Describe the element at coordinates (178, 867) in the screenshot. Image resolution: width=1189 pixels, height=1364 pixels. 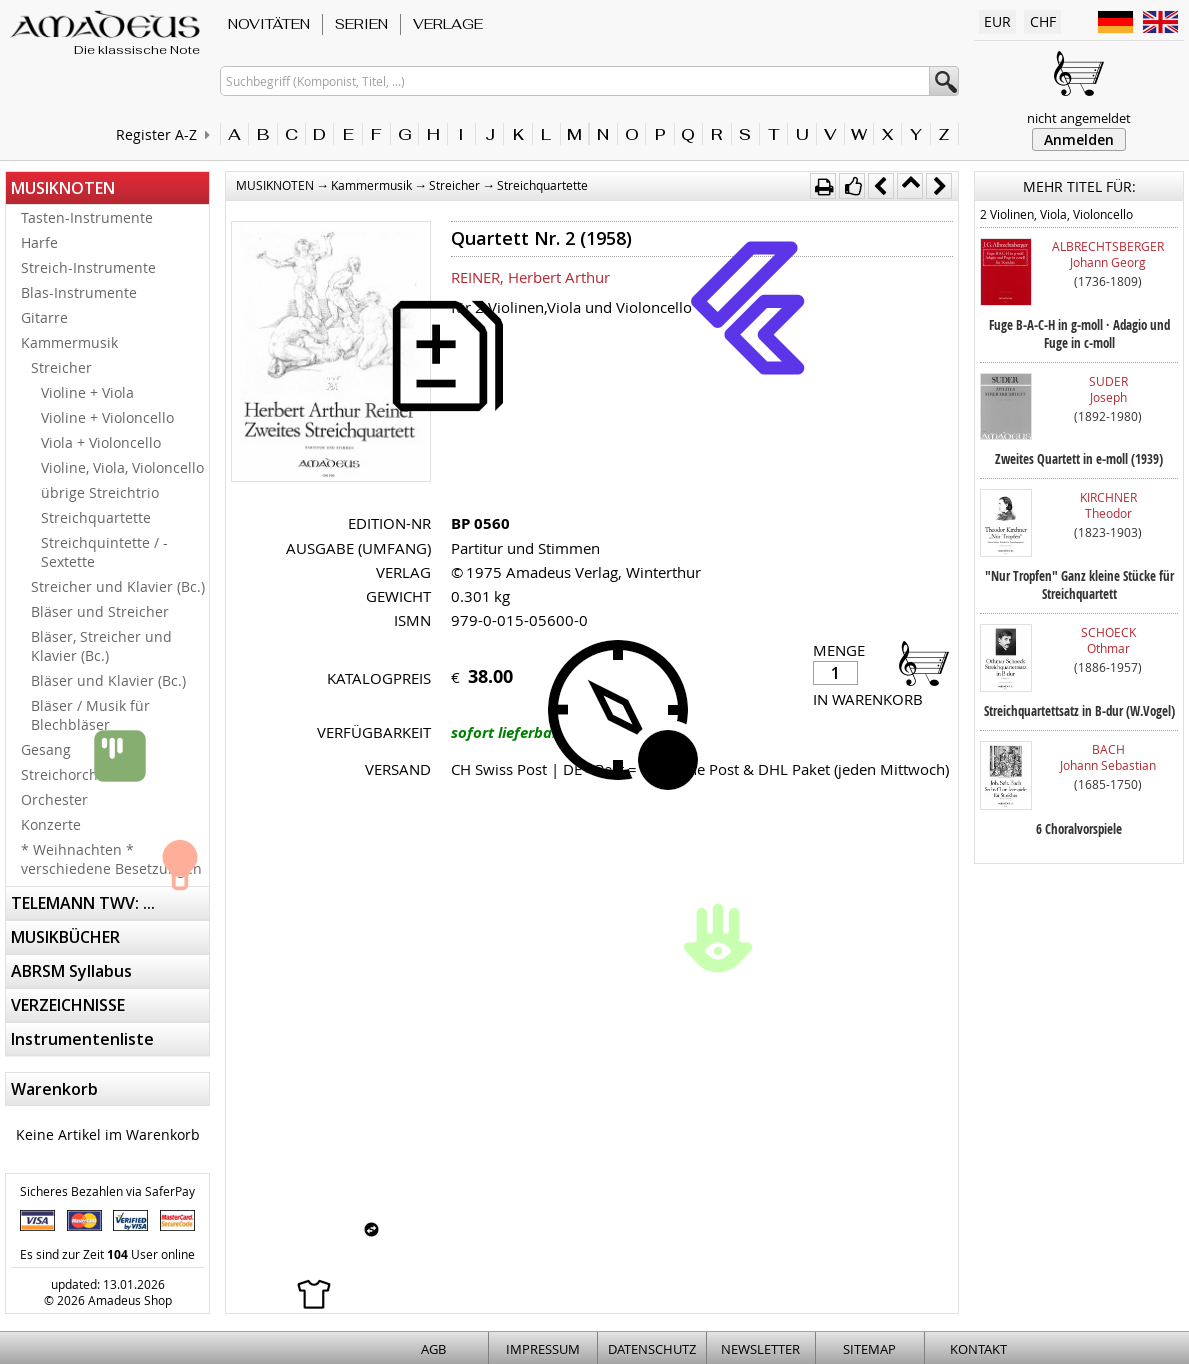
I see `view a suggestion or tip` at that location.